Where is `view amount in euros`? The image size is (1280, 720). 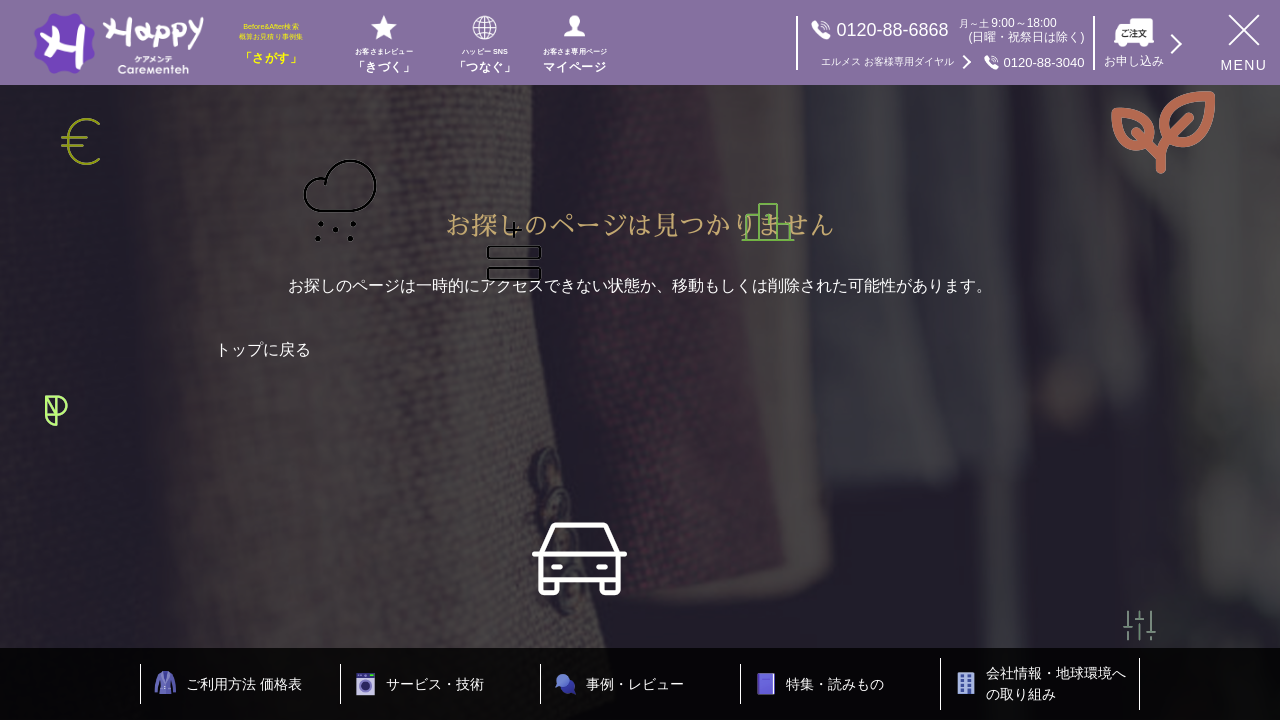
view amount in euros is located at coordinates (84, 141).